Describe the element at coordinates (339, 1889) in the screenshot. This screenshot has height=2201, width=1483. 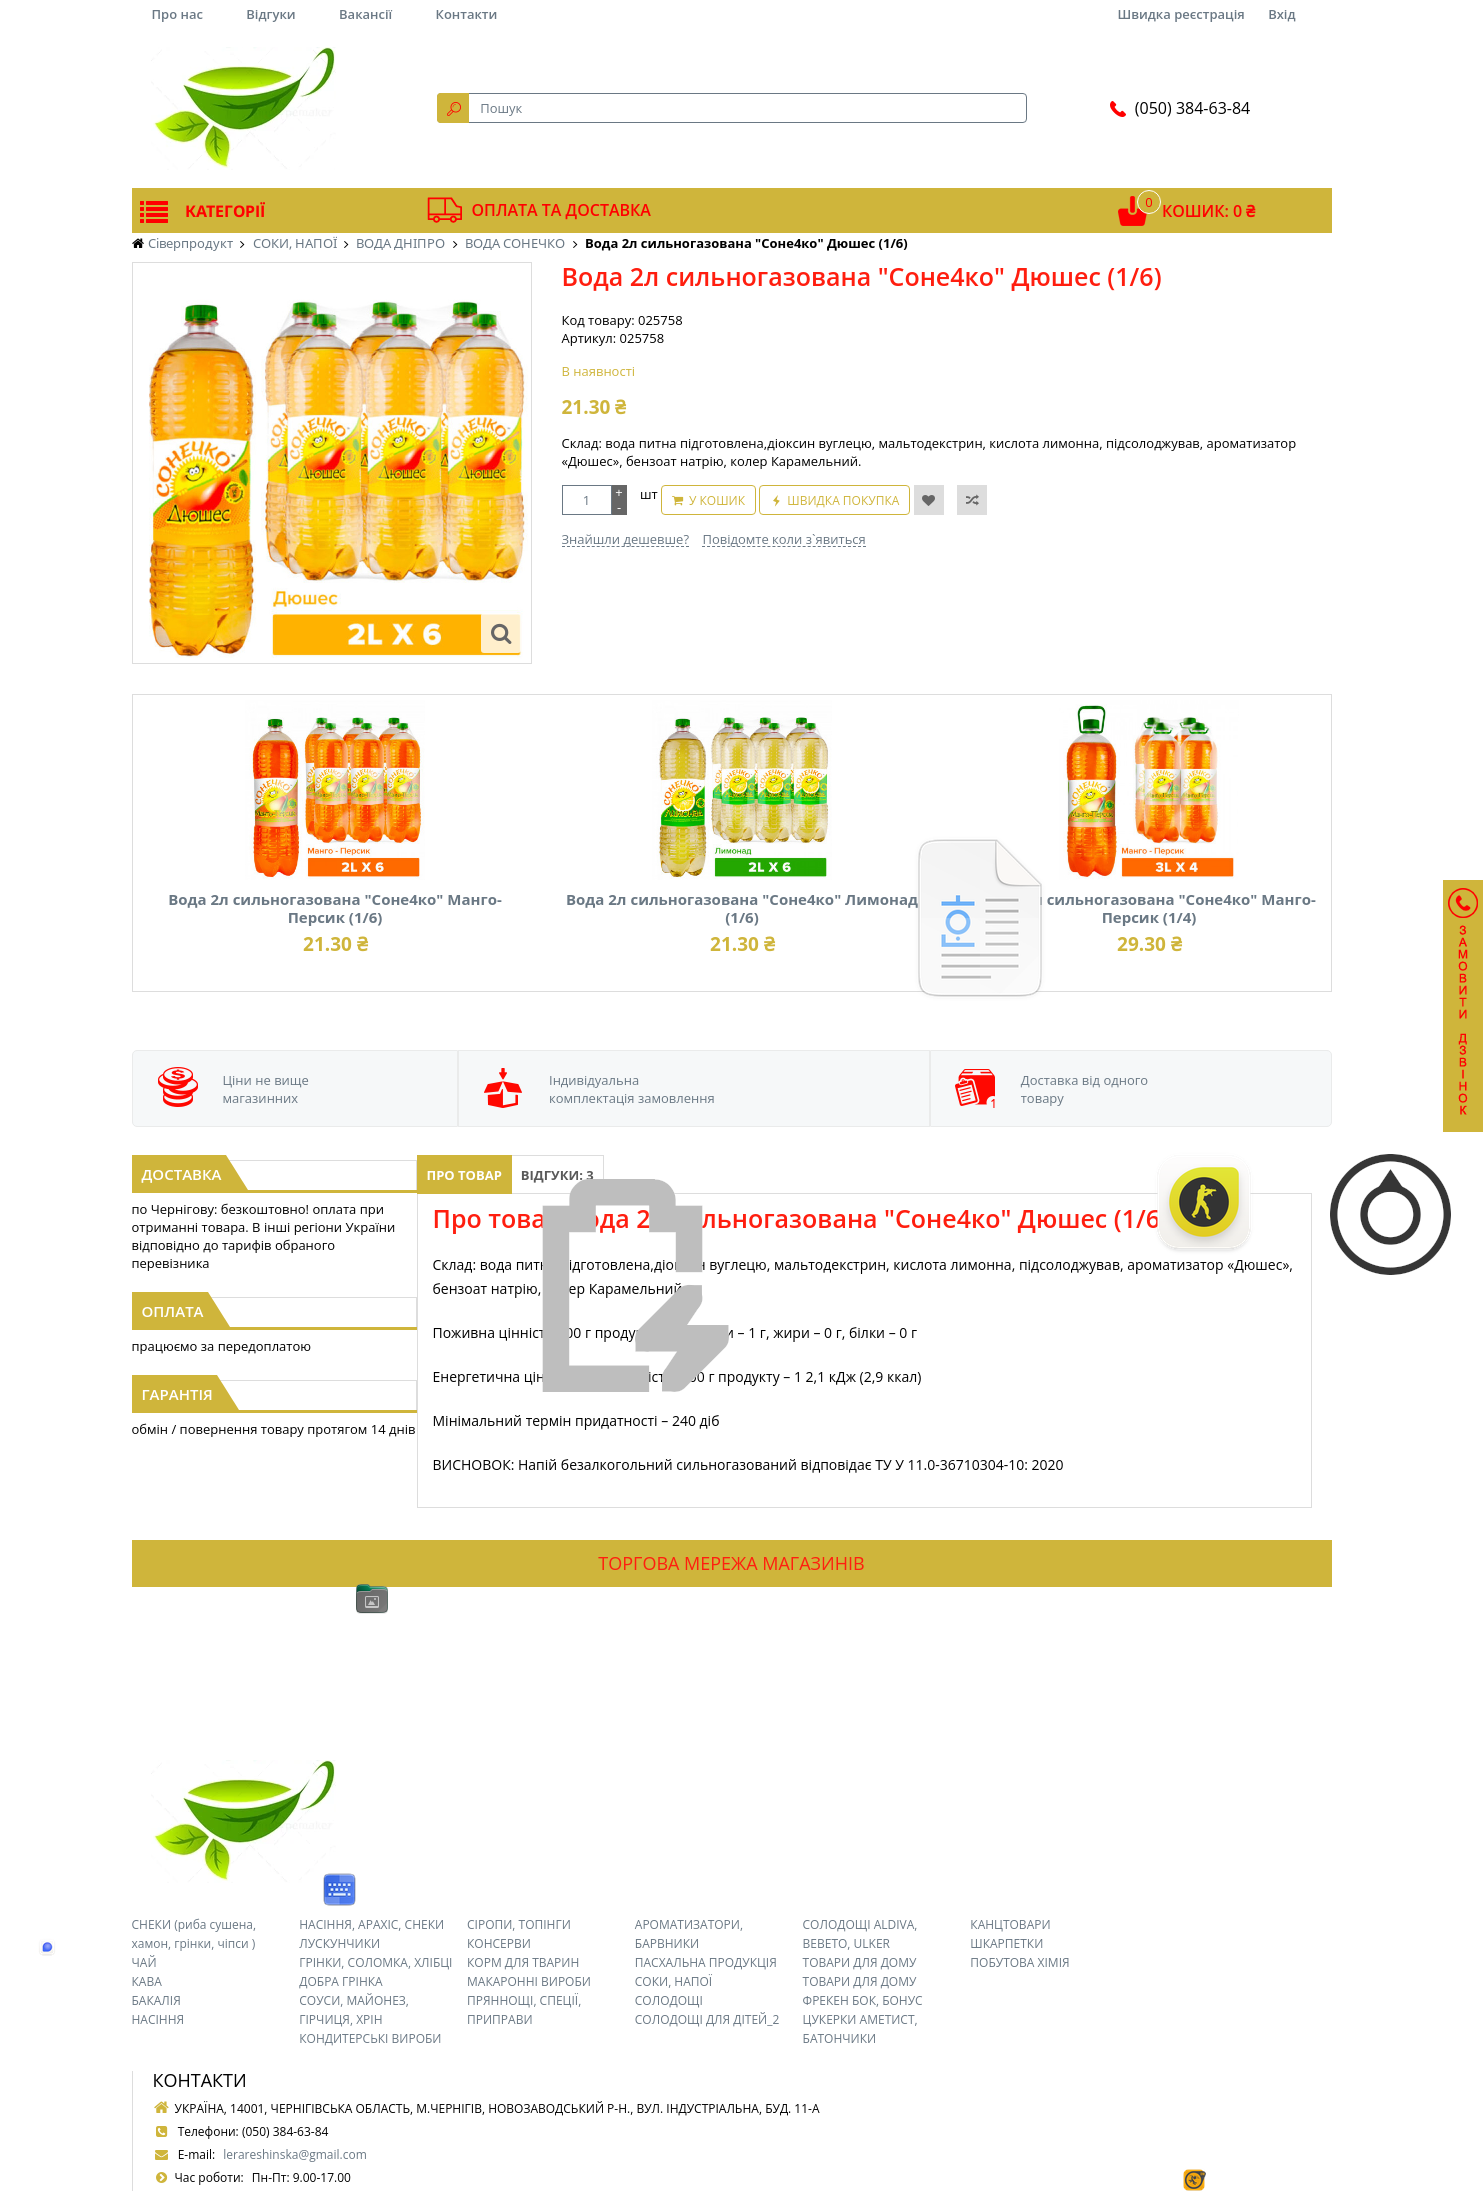
I see `access peripheral device settings` at that location.